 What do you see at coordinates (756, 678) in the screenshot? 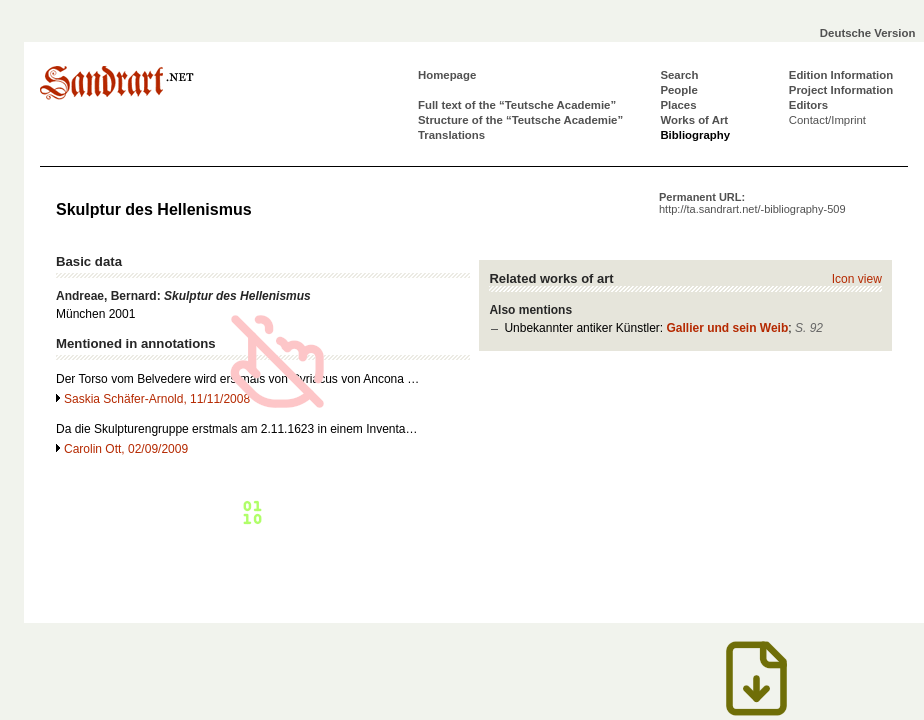
I see `download file` at bounding box center [756, 678].